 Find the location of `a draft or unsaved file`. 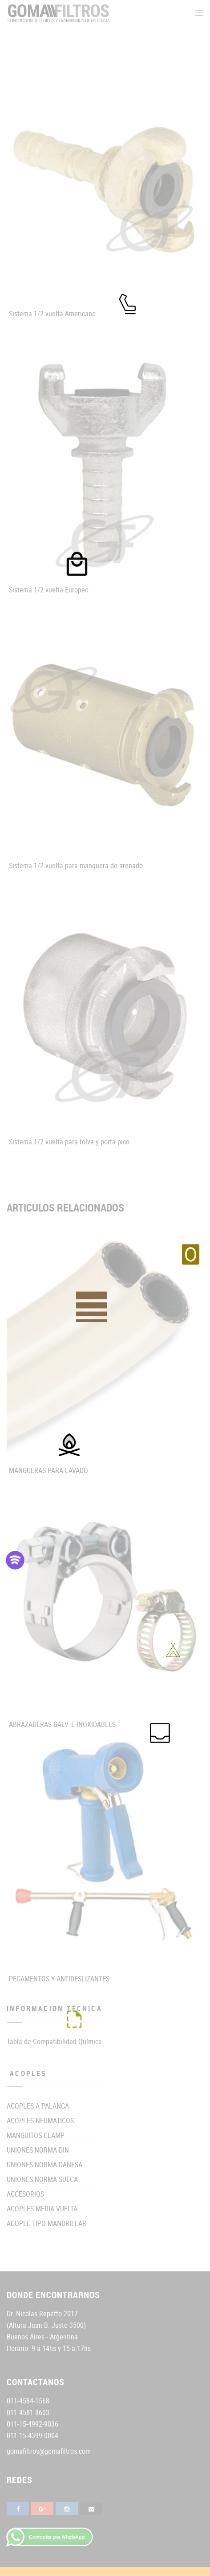

a draft or unsaved file is located at coordinates (74, 2019).